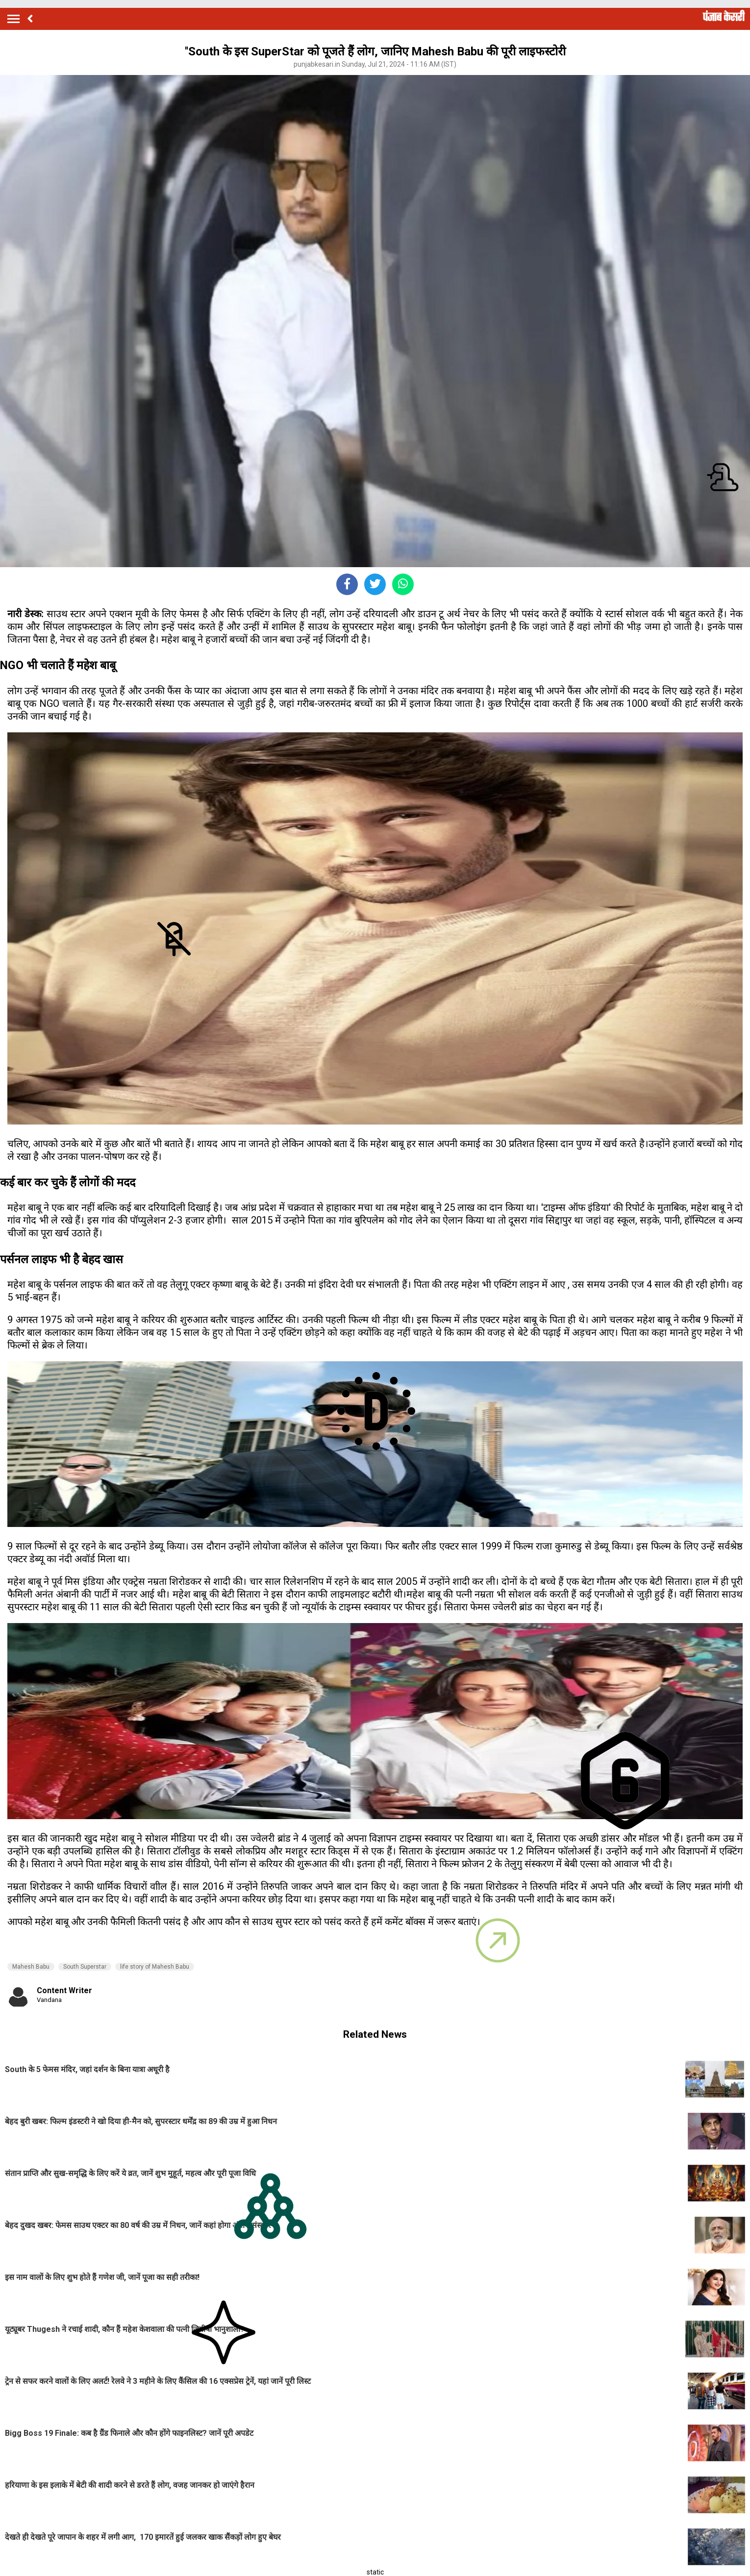 The image size is (750, 2576). What do you see at coordinates (376, 1411) in the screenshot?
I see `indicates draft or pending status` at bounding box center [376, 1411].